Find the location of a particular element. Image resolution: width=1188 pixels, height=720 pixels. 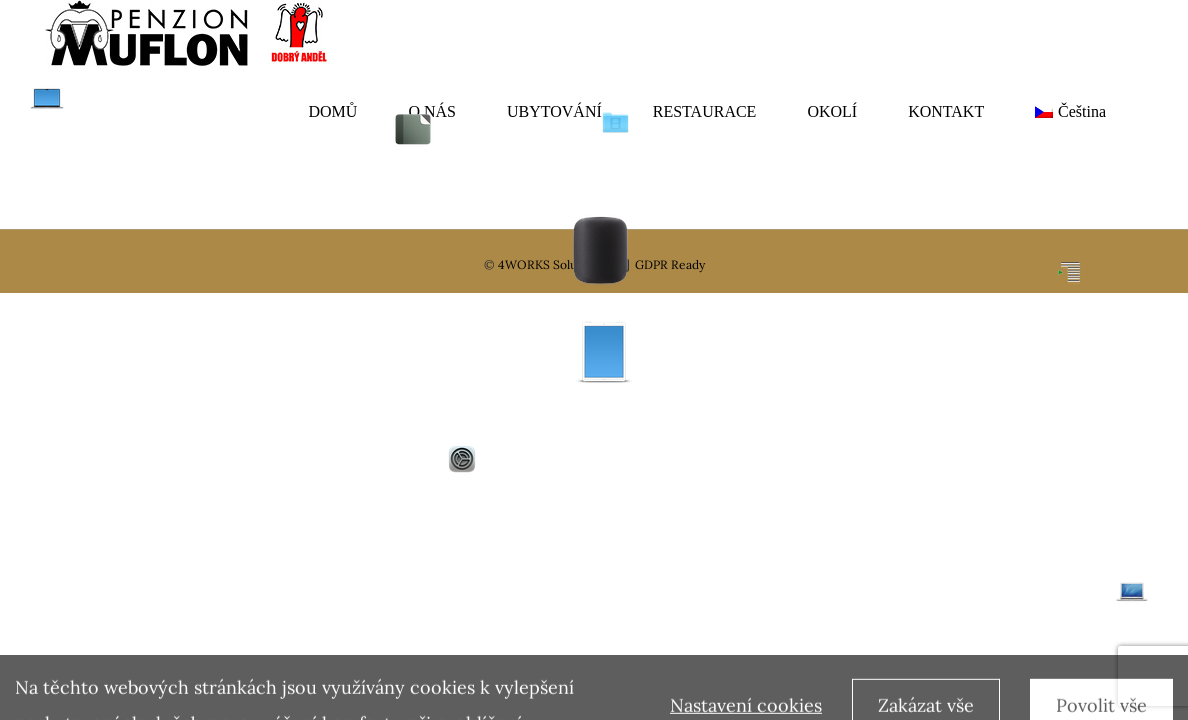

apple homepod smart speaker device is located at coordinates (600, 251).